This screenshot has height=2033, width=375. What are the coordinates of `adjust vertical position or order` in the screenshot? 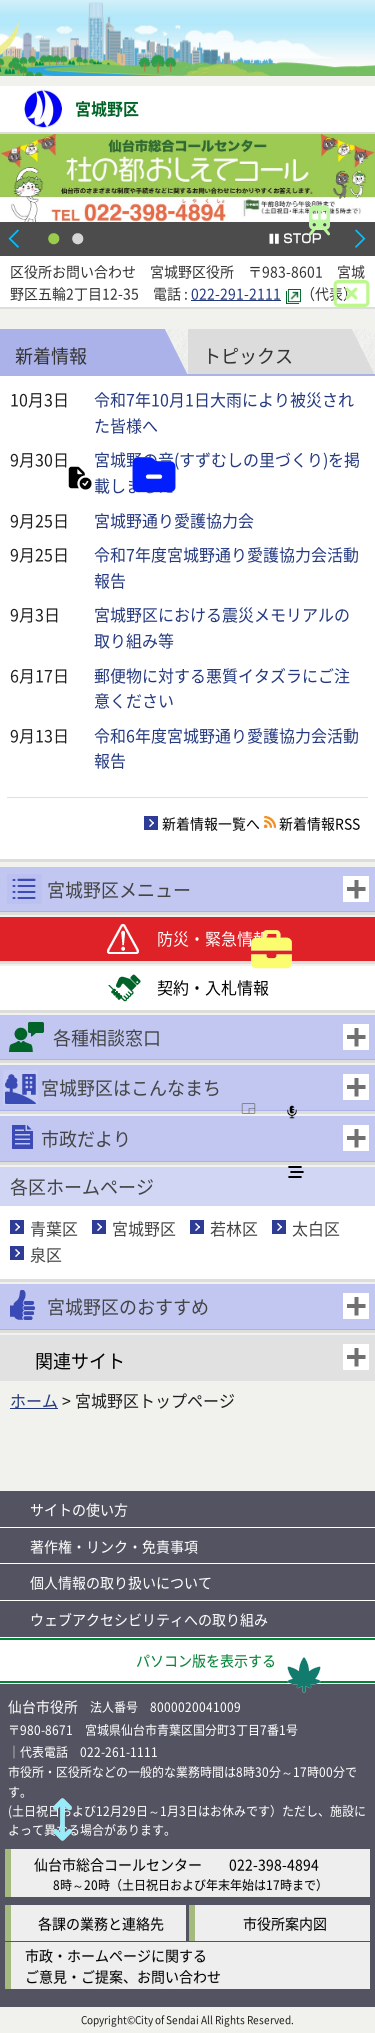 It's located at (62, 1819).